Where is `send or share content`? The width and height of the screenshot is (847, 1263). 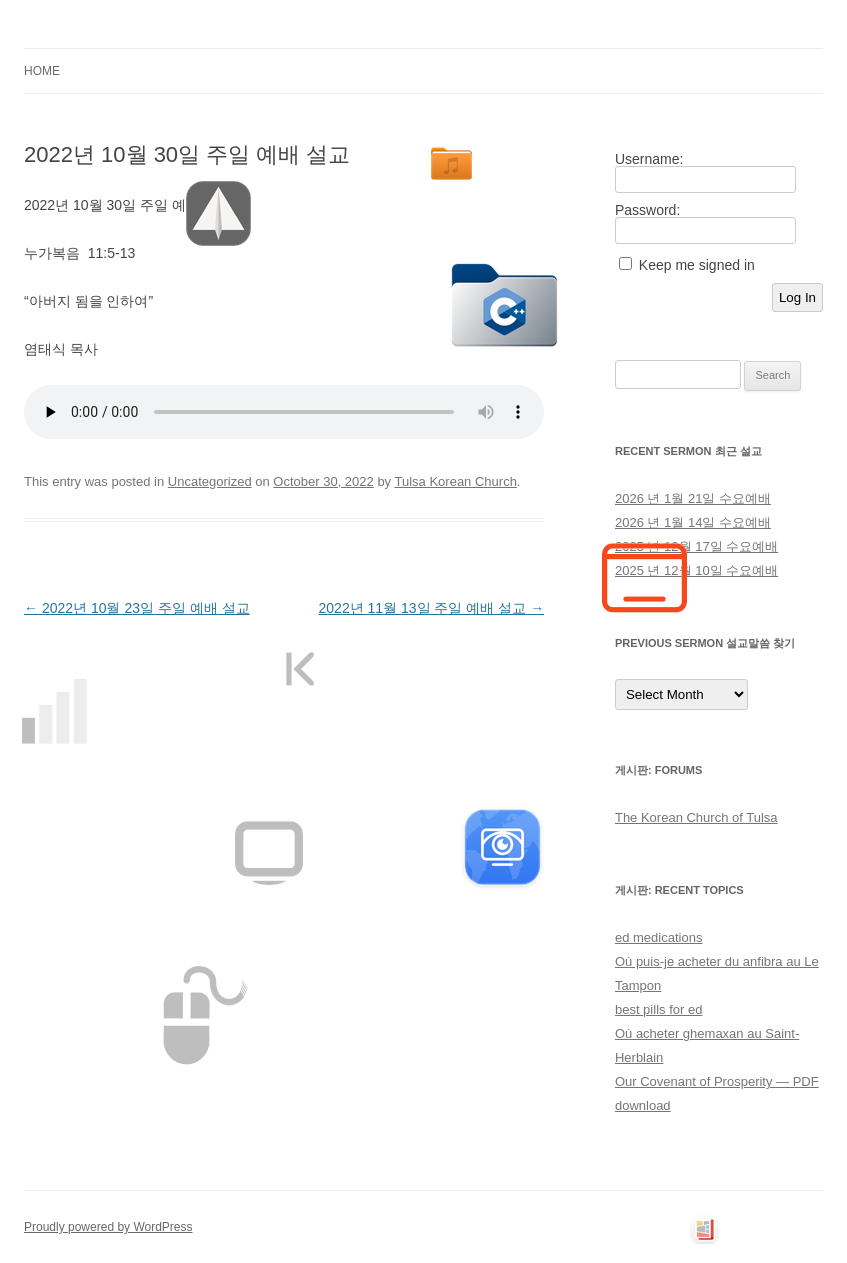
send or share content is located at coordinates (218, 213).